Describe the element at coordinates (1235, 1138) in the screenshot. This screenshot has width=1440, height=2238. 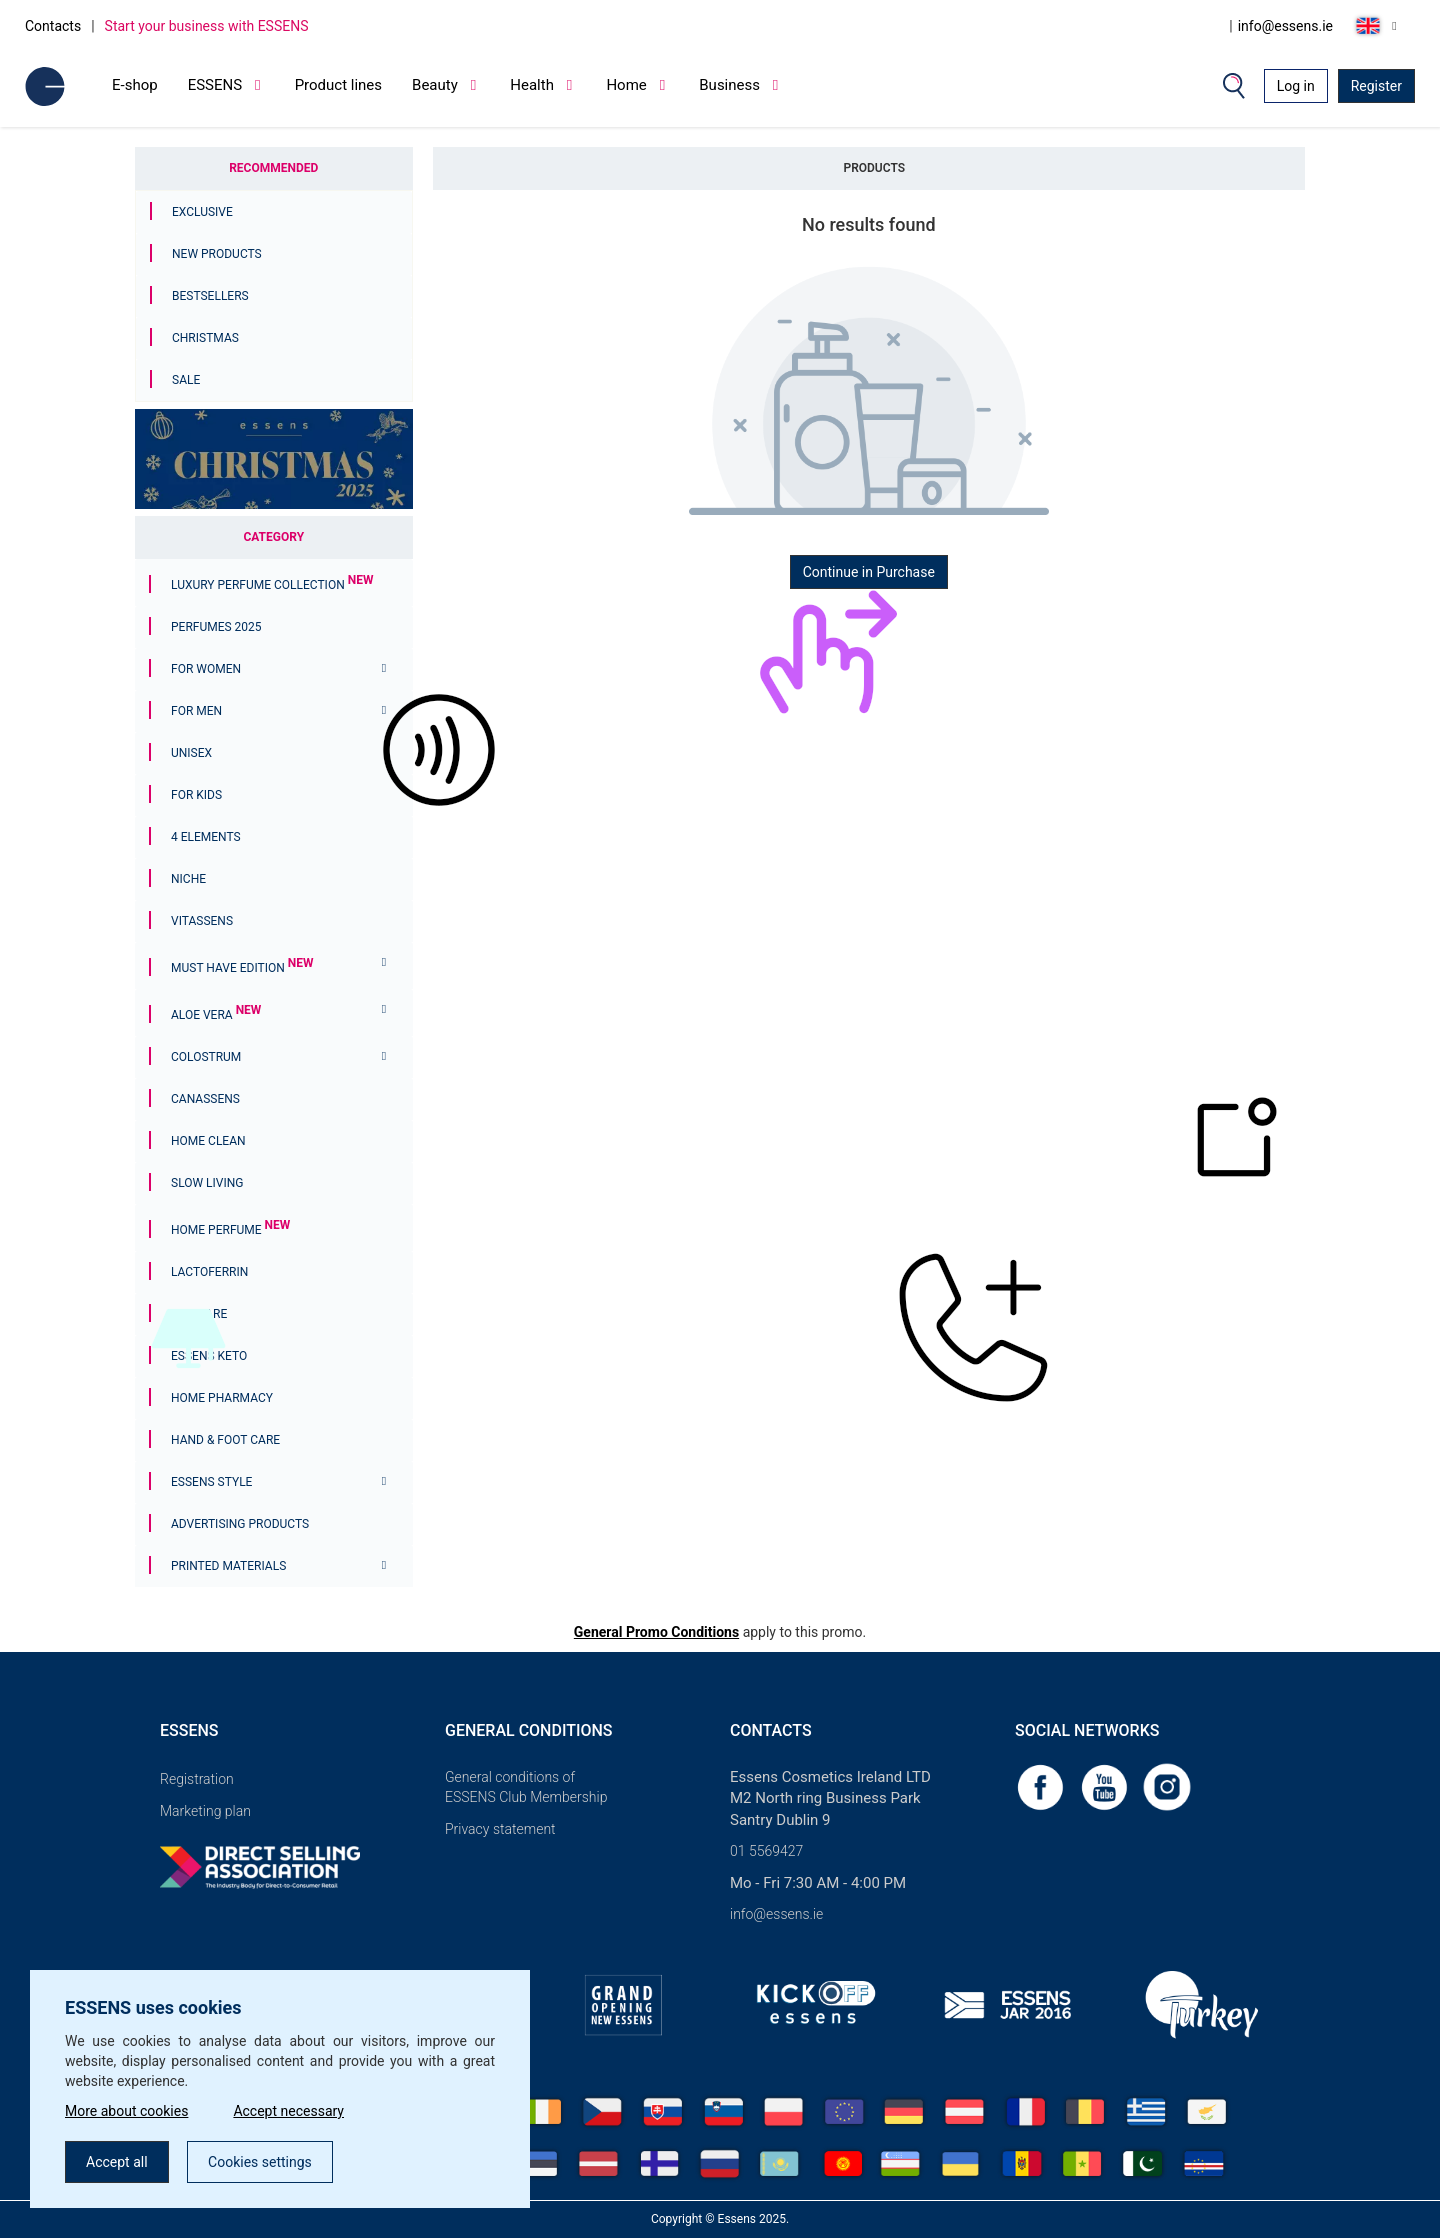
I see `indicates new notification or alert` at that location.